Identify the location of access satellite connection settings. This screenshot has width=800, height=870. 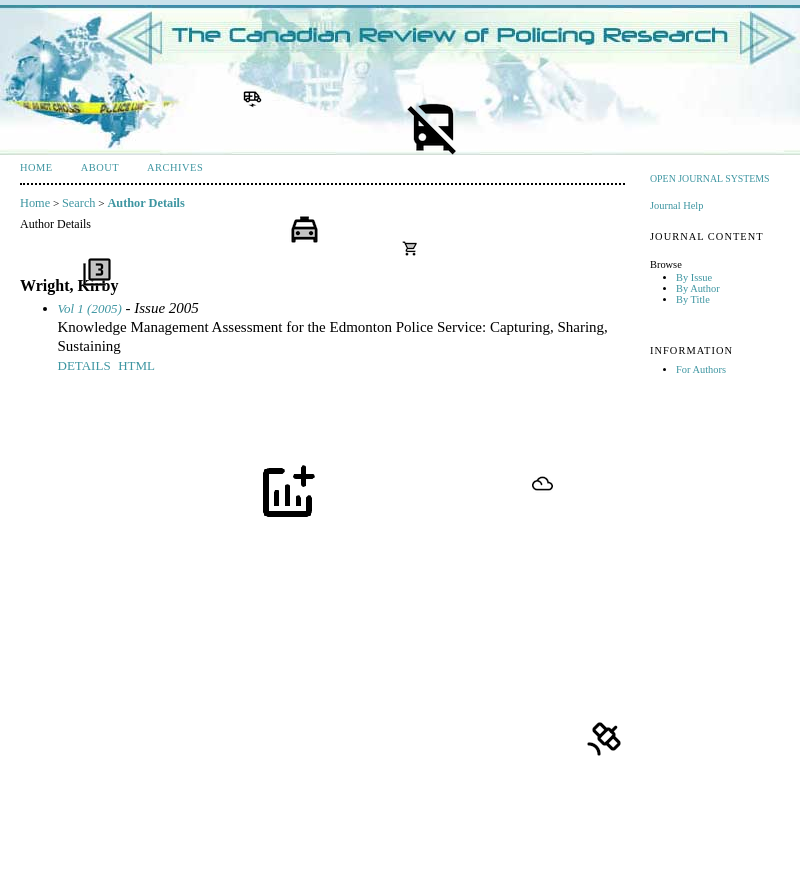
(604, 739).